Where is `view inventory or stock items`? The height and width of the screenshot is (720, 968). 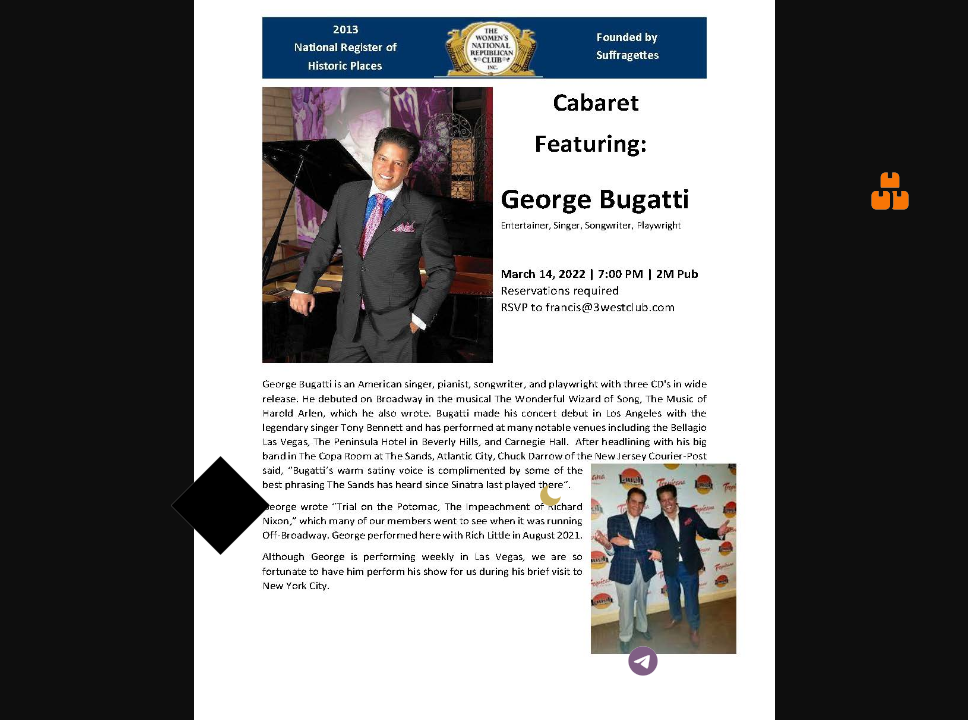
view inventory or stock items is located at coordinates (890, 191).